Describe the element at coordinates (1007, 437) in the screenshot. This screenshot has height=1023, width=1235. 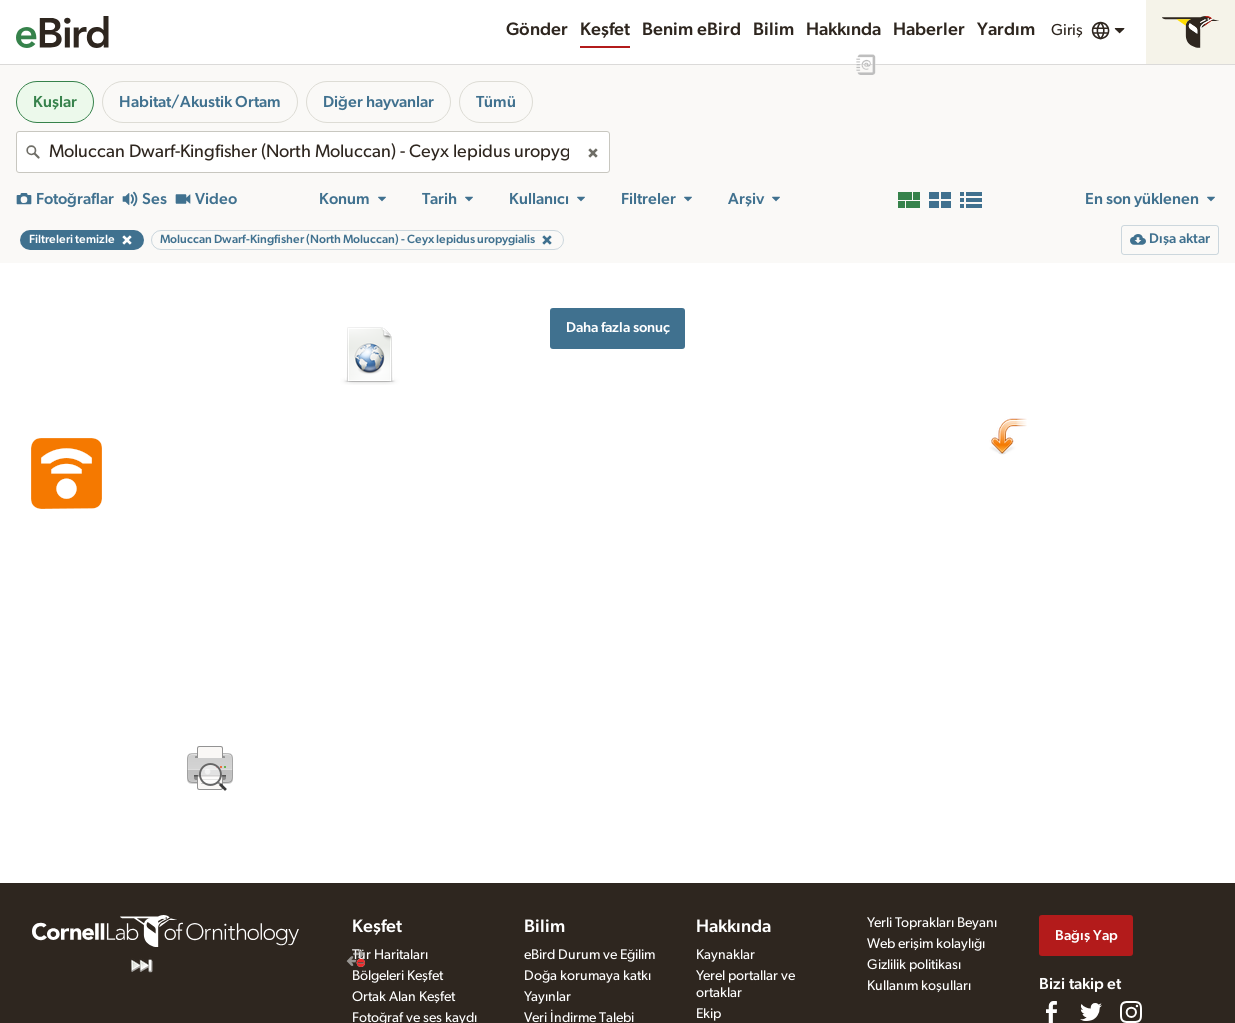
I see `rotate object counterclockwise` at that location.